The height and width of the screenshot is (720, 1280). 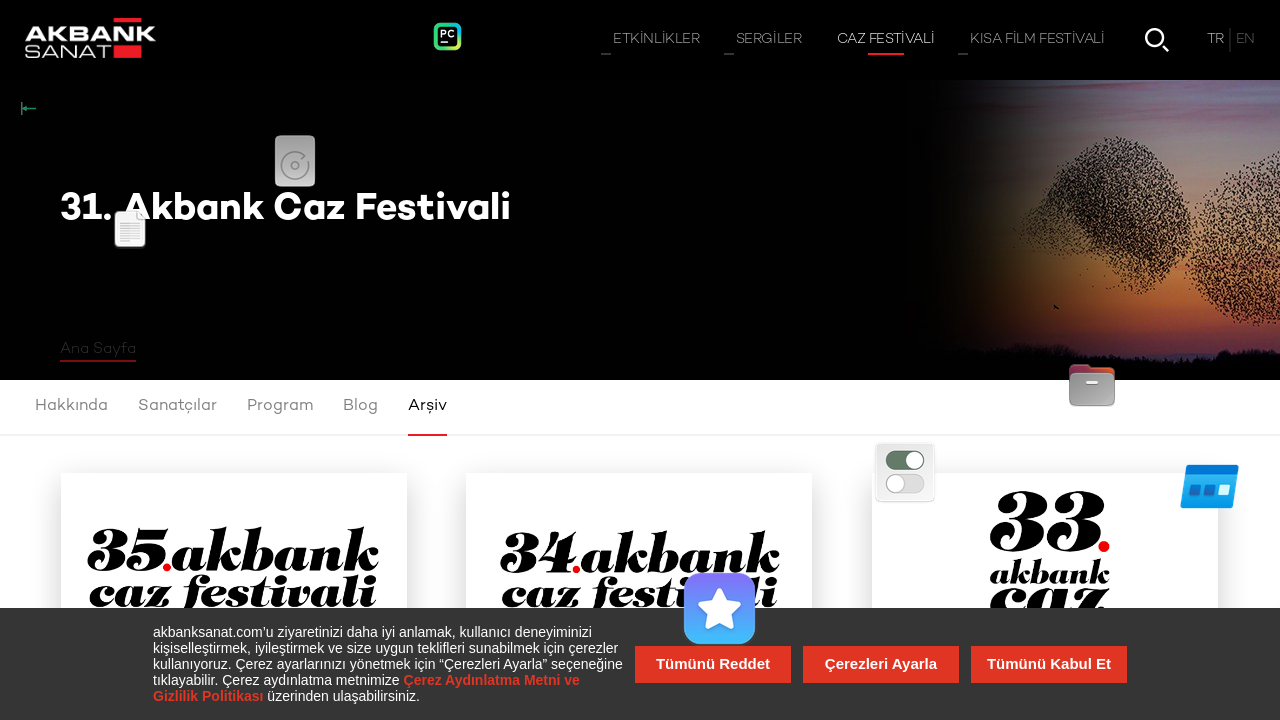 What do you see at coordinates (719, 608) in the screenshot?
I see `open StarUML modeling application` at bounding box center [719, 608].